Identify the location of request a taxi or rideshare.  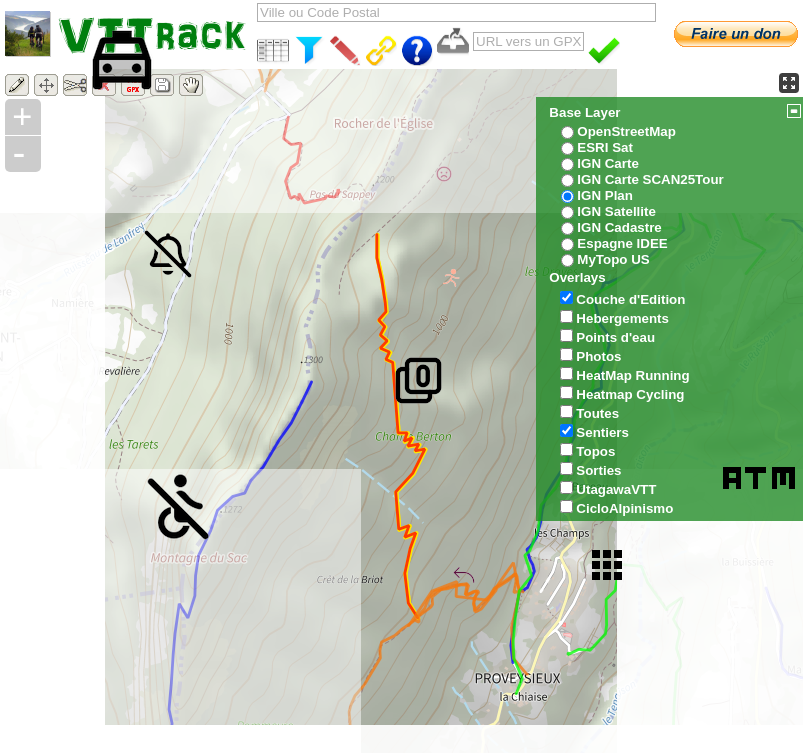
(122, 60).